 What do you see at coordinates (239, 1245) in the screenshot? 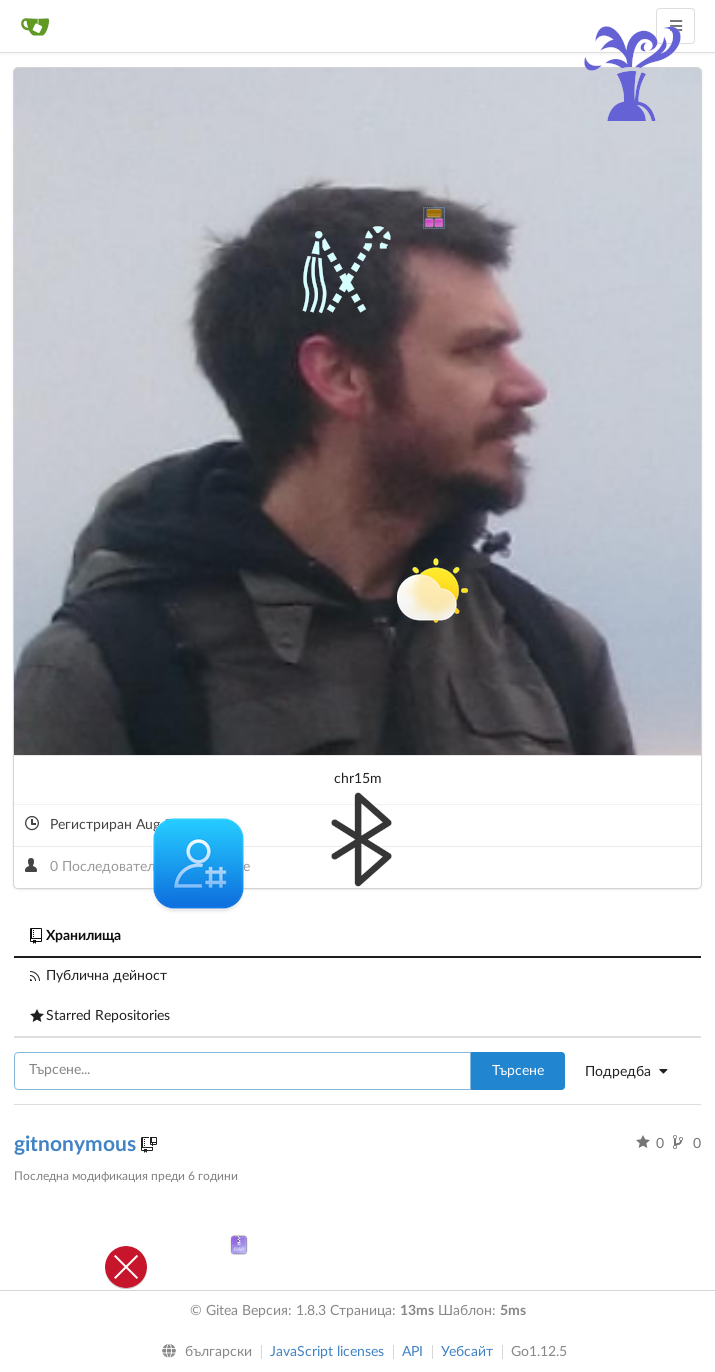
I see `a compressed RAR archive file` at bounding box center [239, 1245].